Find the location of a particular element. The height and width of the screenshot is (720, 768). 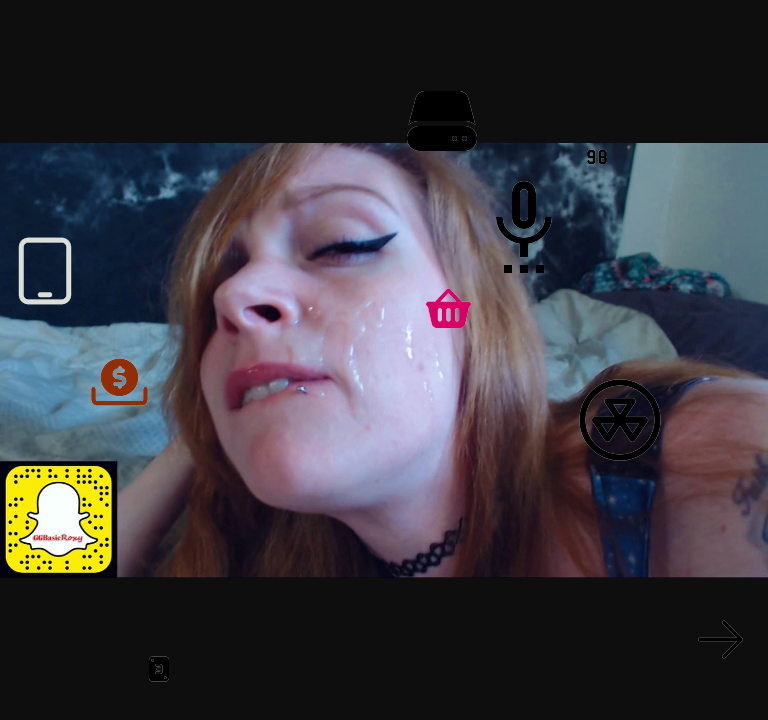

access server settings is located at coordinates (442, 121).